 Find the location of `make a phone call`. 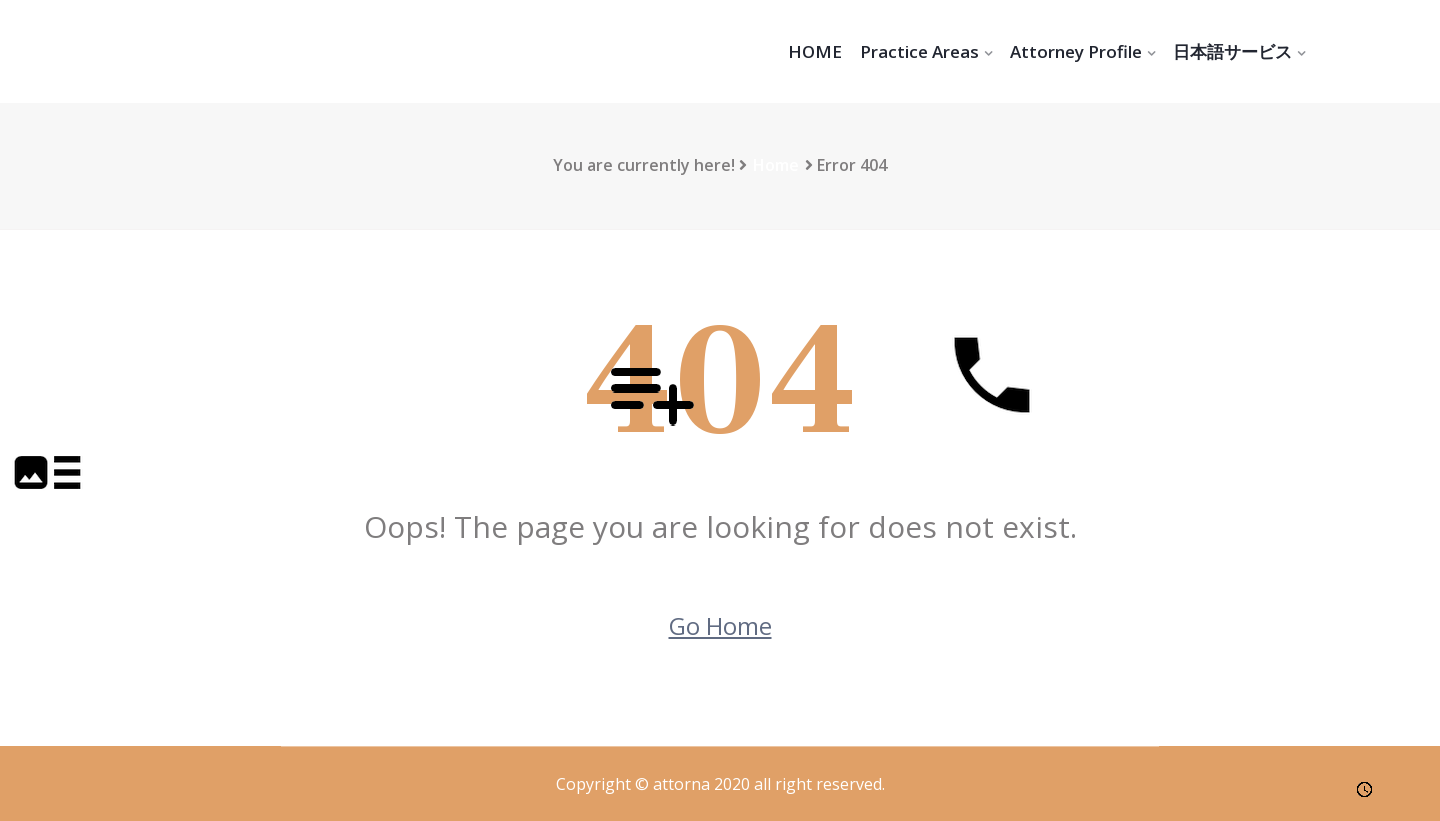

make a phone call is located at coordinates (992, 375).